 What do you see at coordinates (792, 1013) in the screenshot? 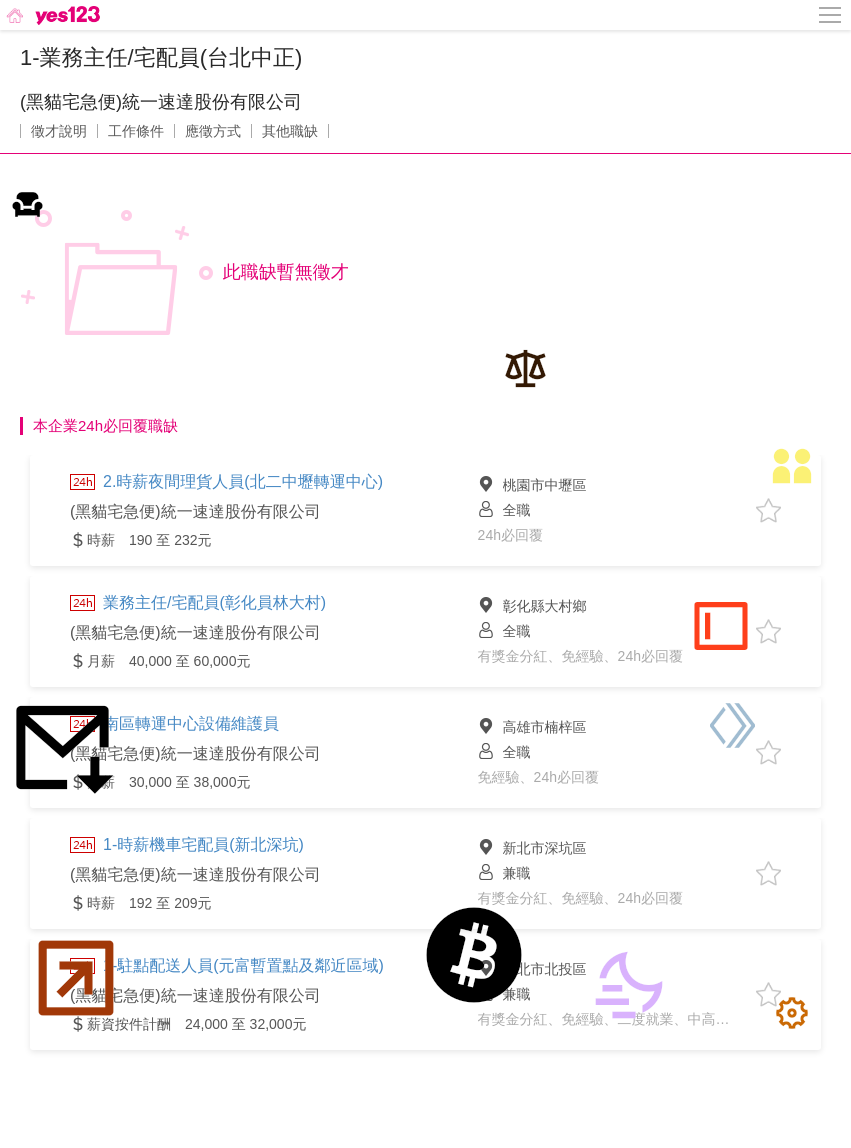
I see `access settings or preferences` at bounding box center [792, 1013].